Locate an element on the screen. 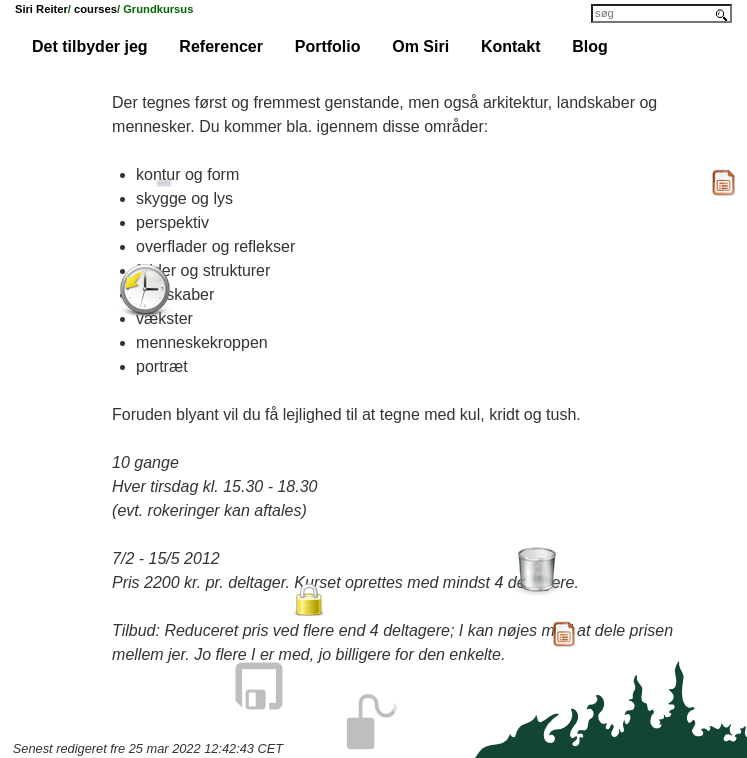  libreoffice impress presentation file is located at coordinates (564, 634).